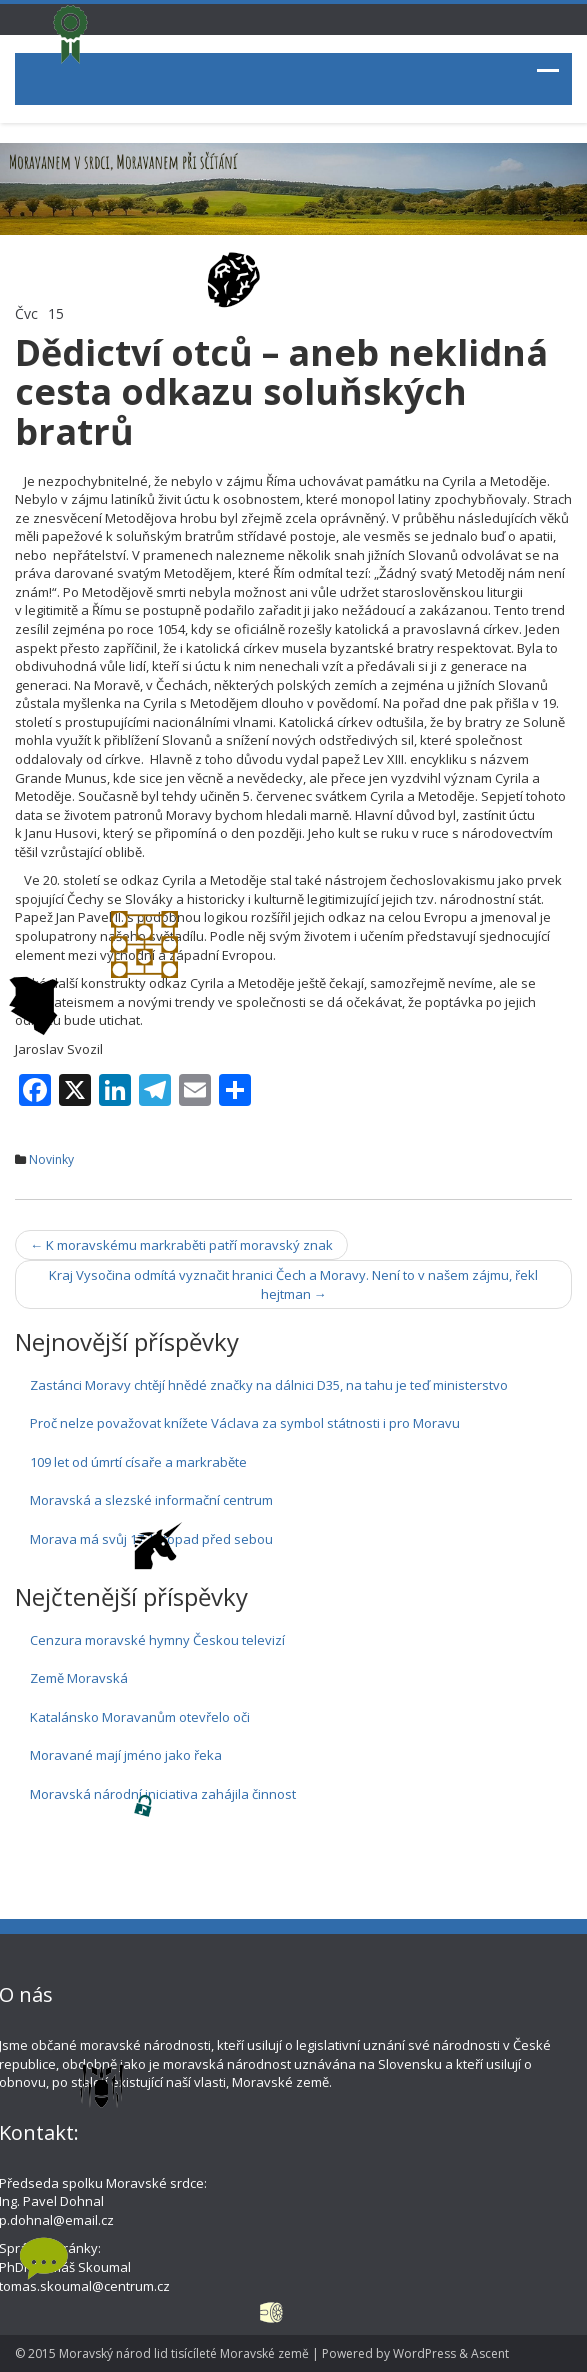  Describe the element at coordinates (158, 1545) in the screenshot. I see `access fantasy or mythical creature content` at that location.